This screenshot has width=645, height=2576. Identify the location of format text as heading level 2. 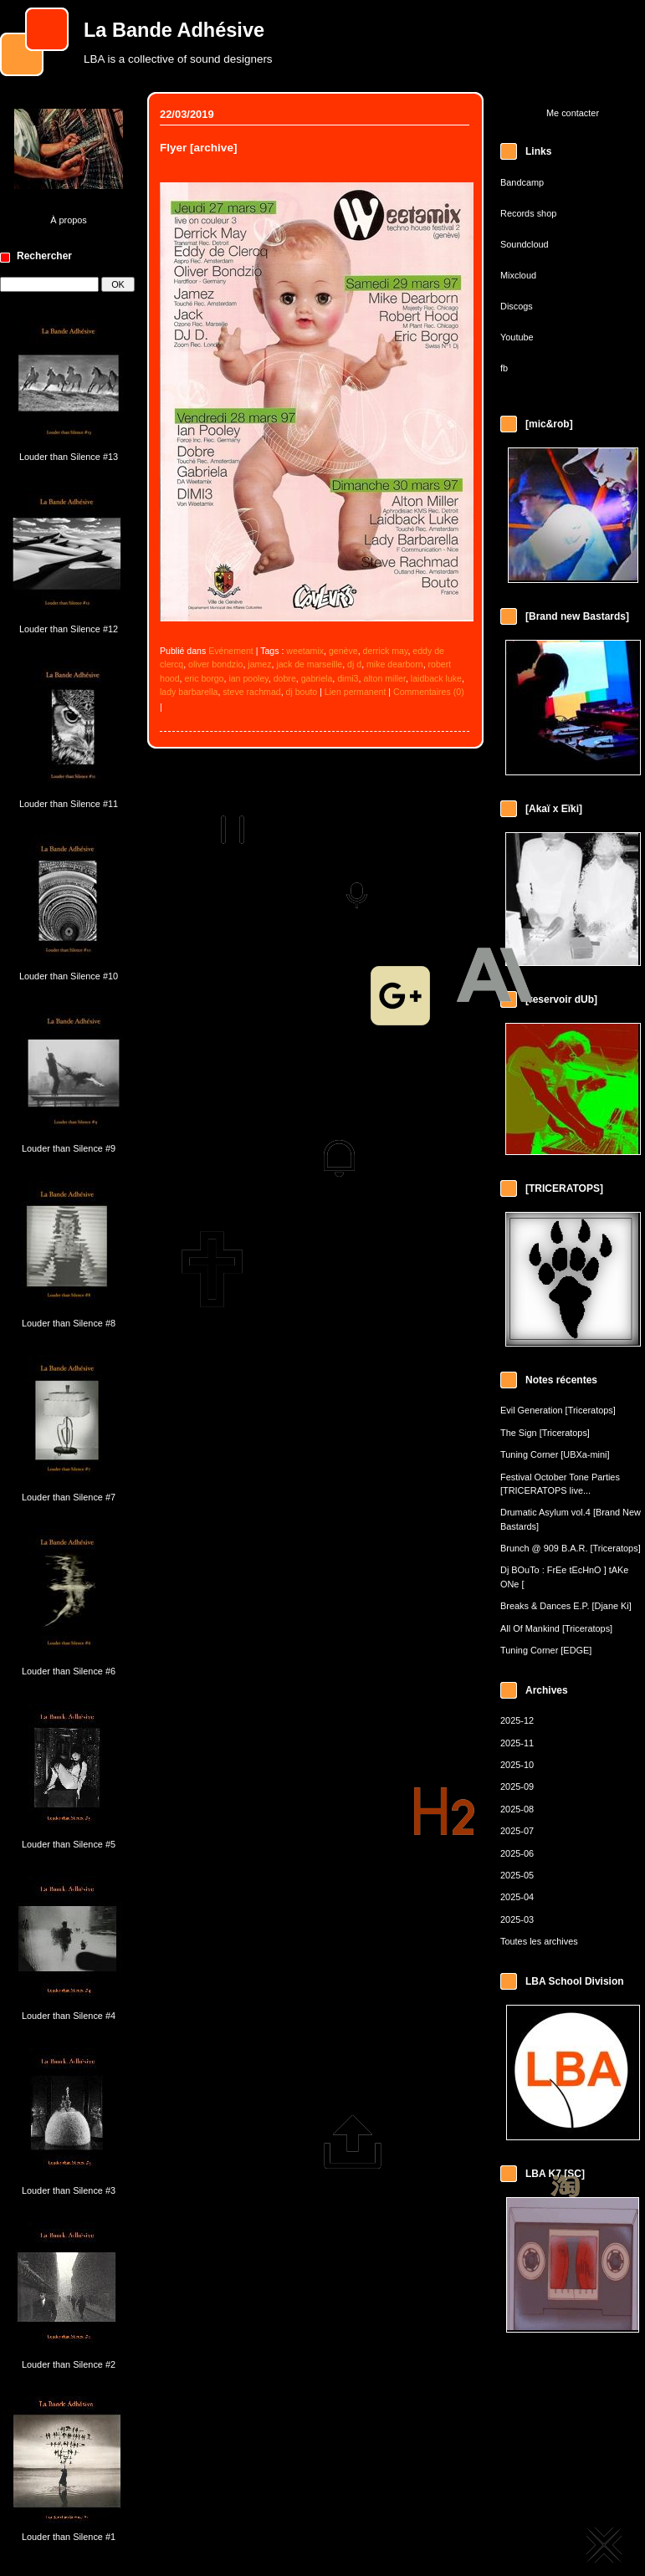
(443, 1811).